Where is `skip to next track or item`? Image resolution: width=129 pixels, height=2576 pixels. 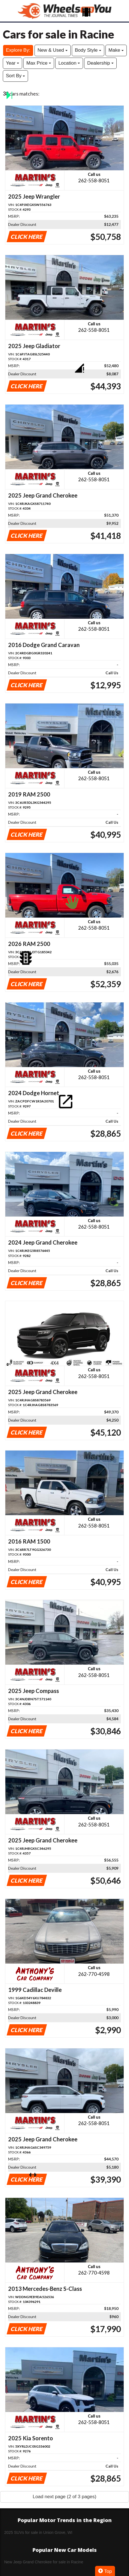 skip to next track or item is located at coordinates (10, 95).